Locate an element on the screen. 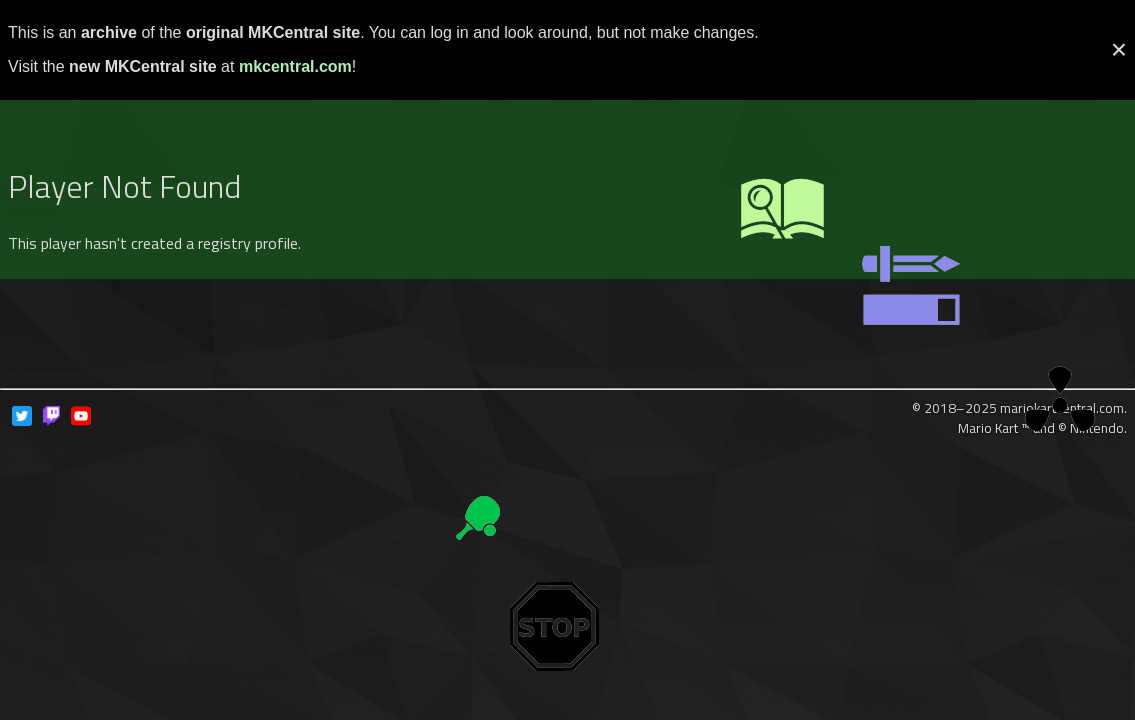  indicates radioactive or hazardous material is located at coordinates (1060, 399).